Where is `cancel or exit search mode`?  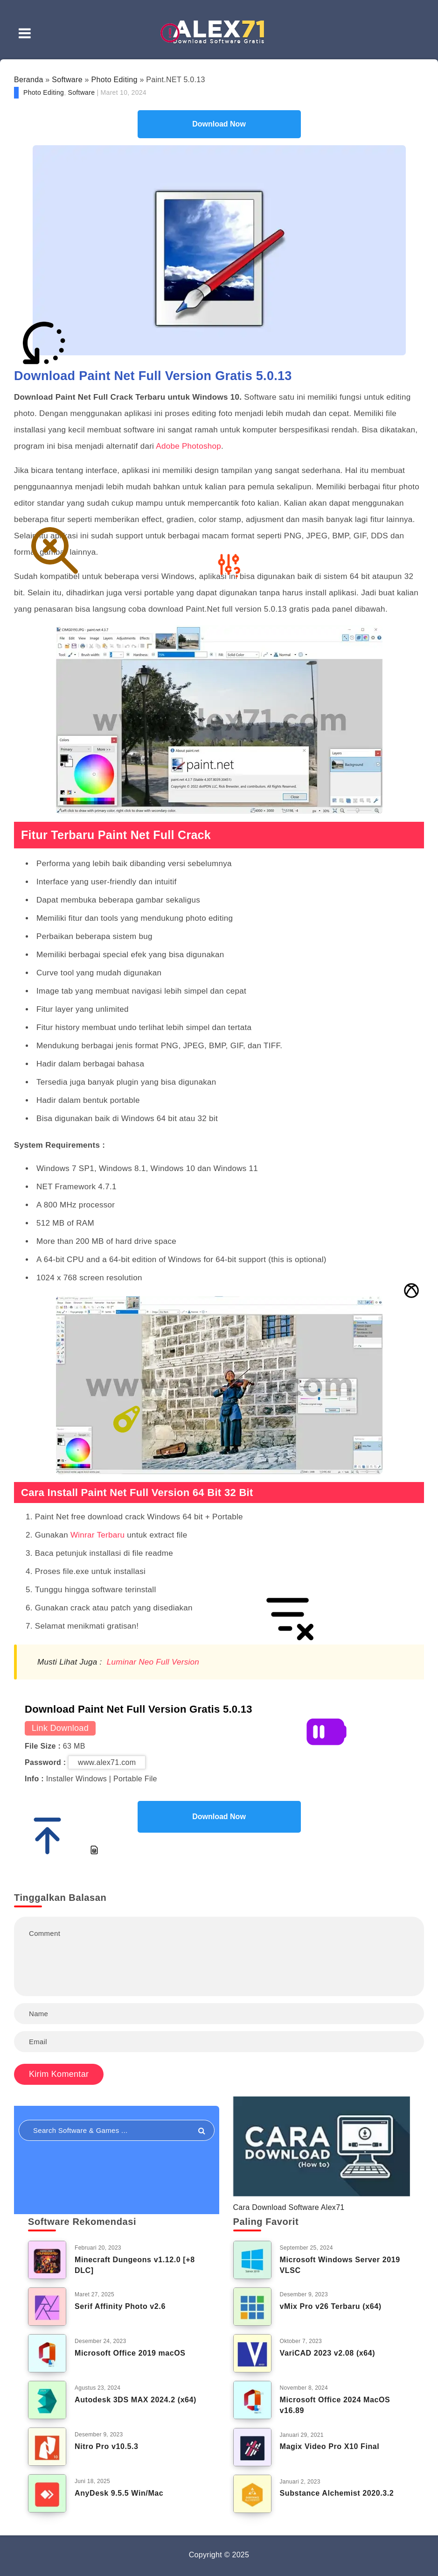 cancel or exit search mode is located at coordinates (55, 550).